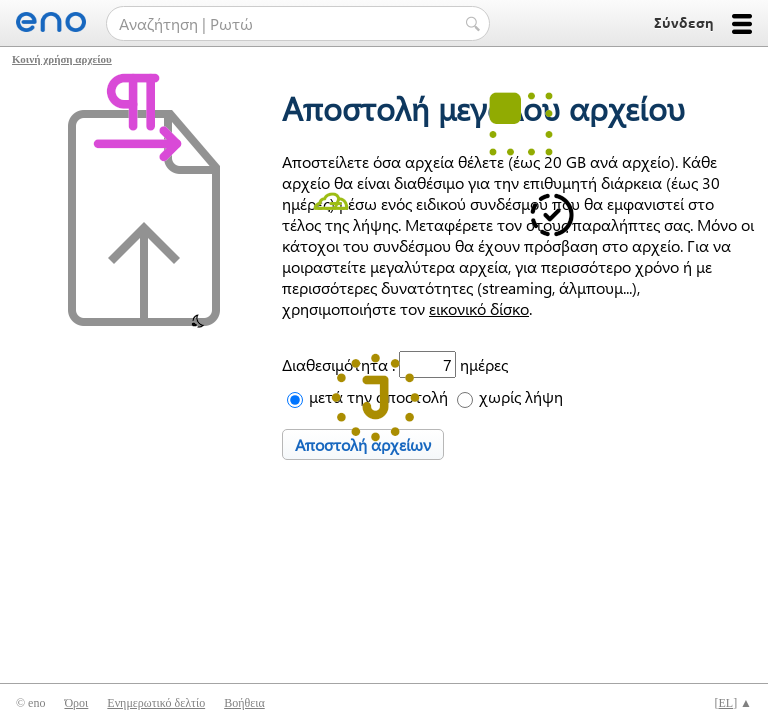 The height and width of the screenshot is (720, 768). Describe the element at coordinates (552, 215) in the screenshot. I see `task or process completed successfully` at that location.